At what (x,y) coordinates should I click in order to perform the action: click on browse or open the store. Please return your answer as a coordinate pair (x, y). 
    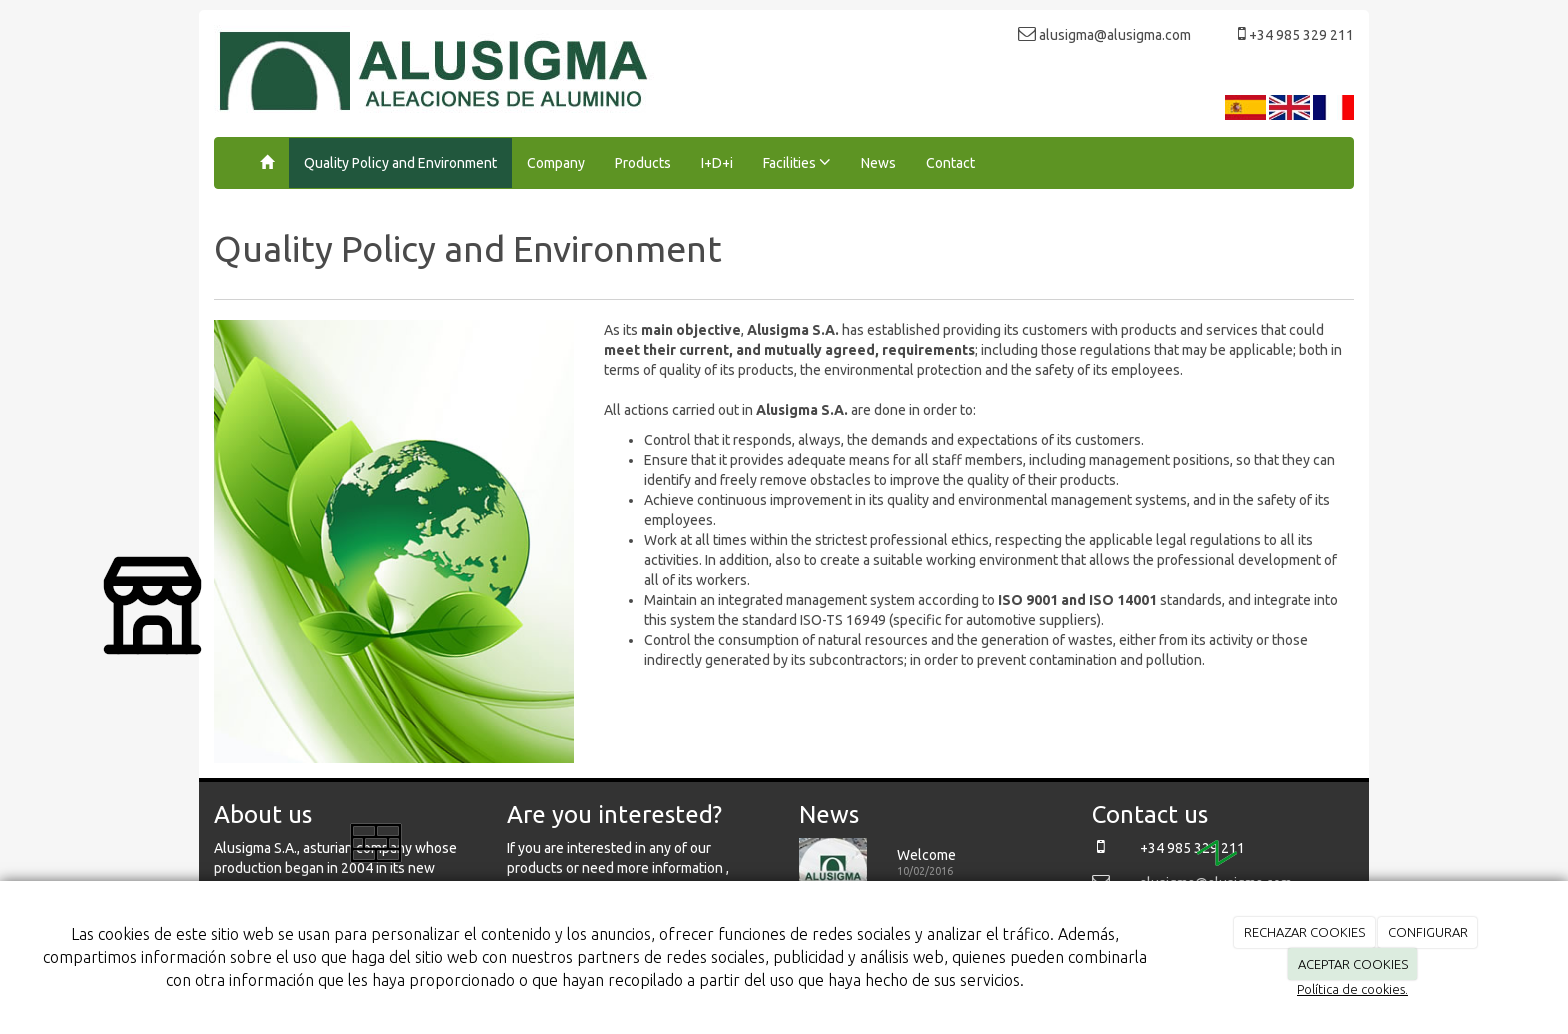
    Looking at the image, I should click on (152, 605).